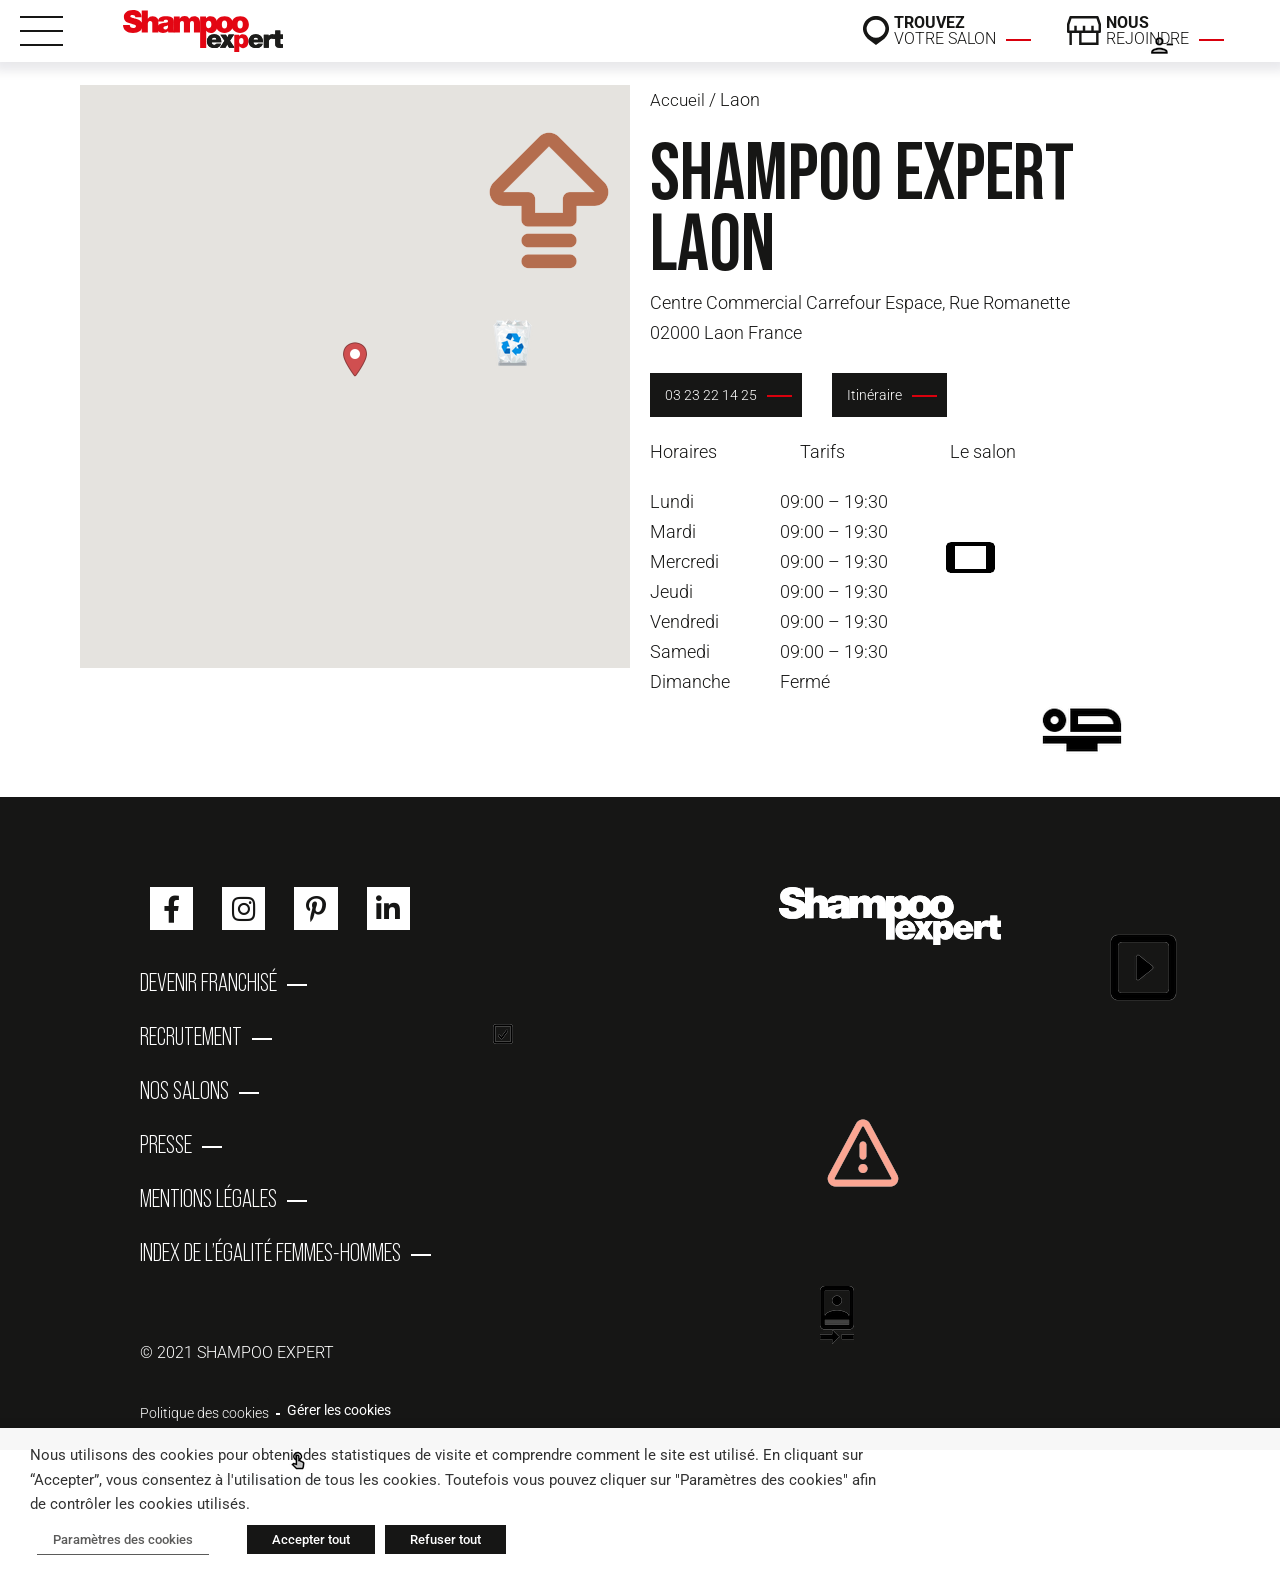 The height and width of the screenshot is (1577, 1280). Describe the element at coordinates (863, 1155) in the screenshot. I see `indicates a warning or caution state` at that location.